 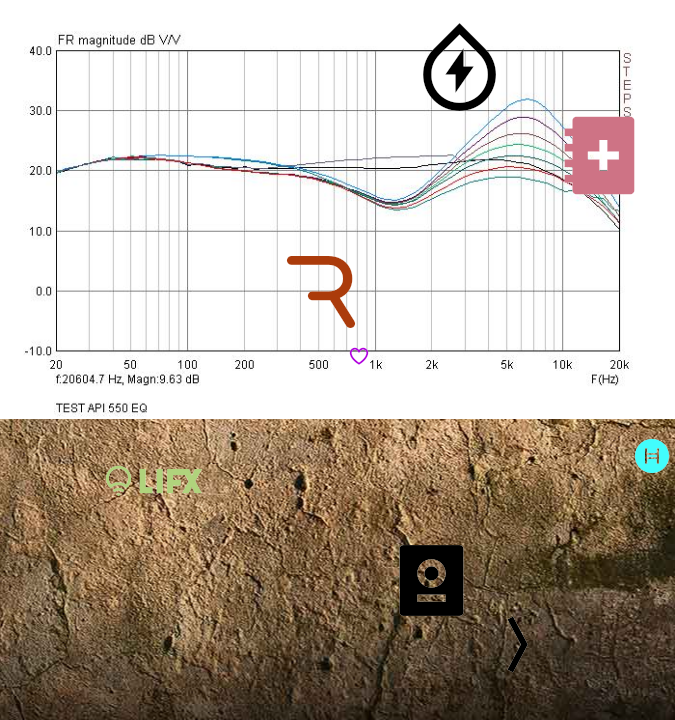 I want to click on indicates hydroelectric or water-powered energy, so click(x=459, y=70).